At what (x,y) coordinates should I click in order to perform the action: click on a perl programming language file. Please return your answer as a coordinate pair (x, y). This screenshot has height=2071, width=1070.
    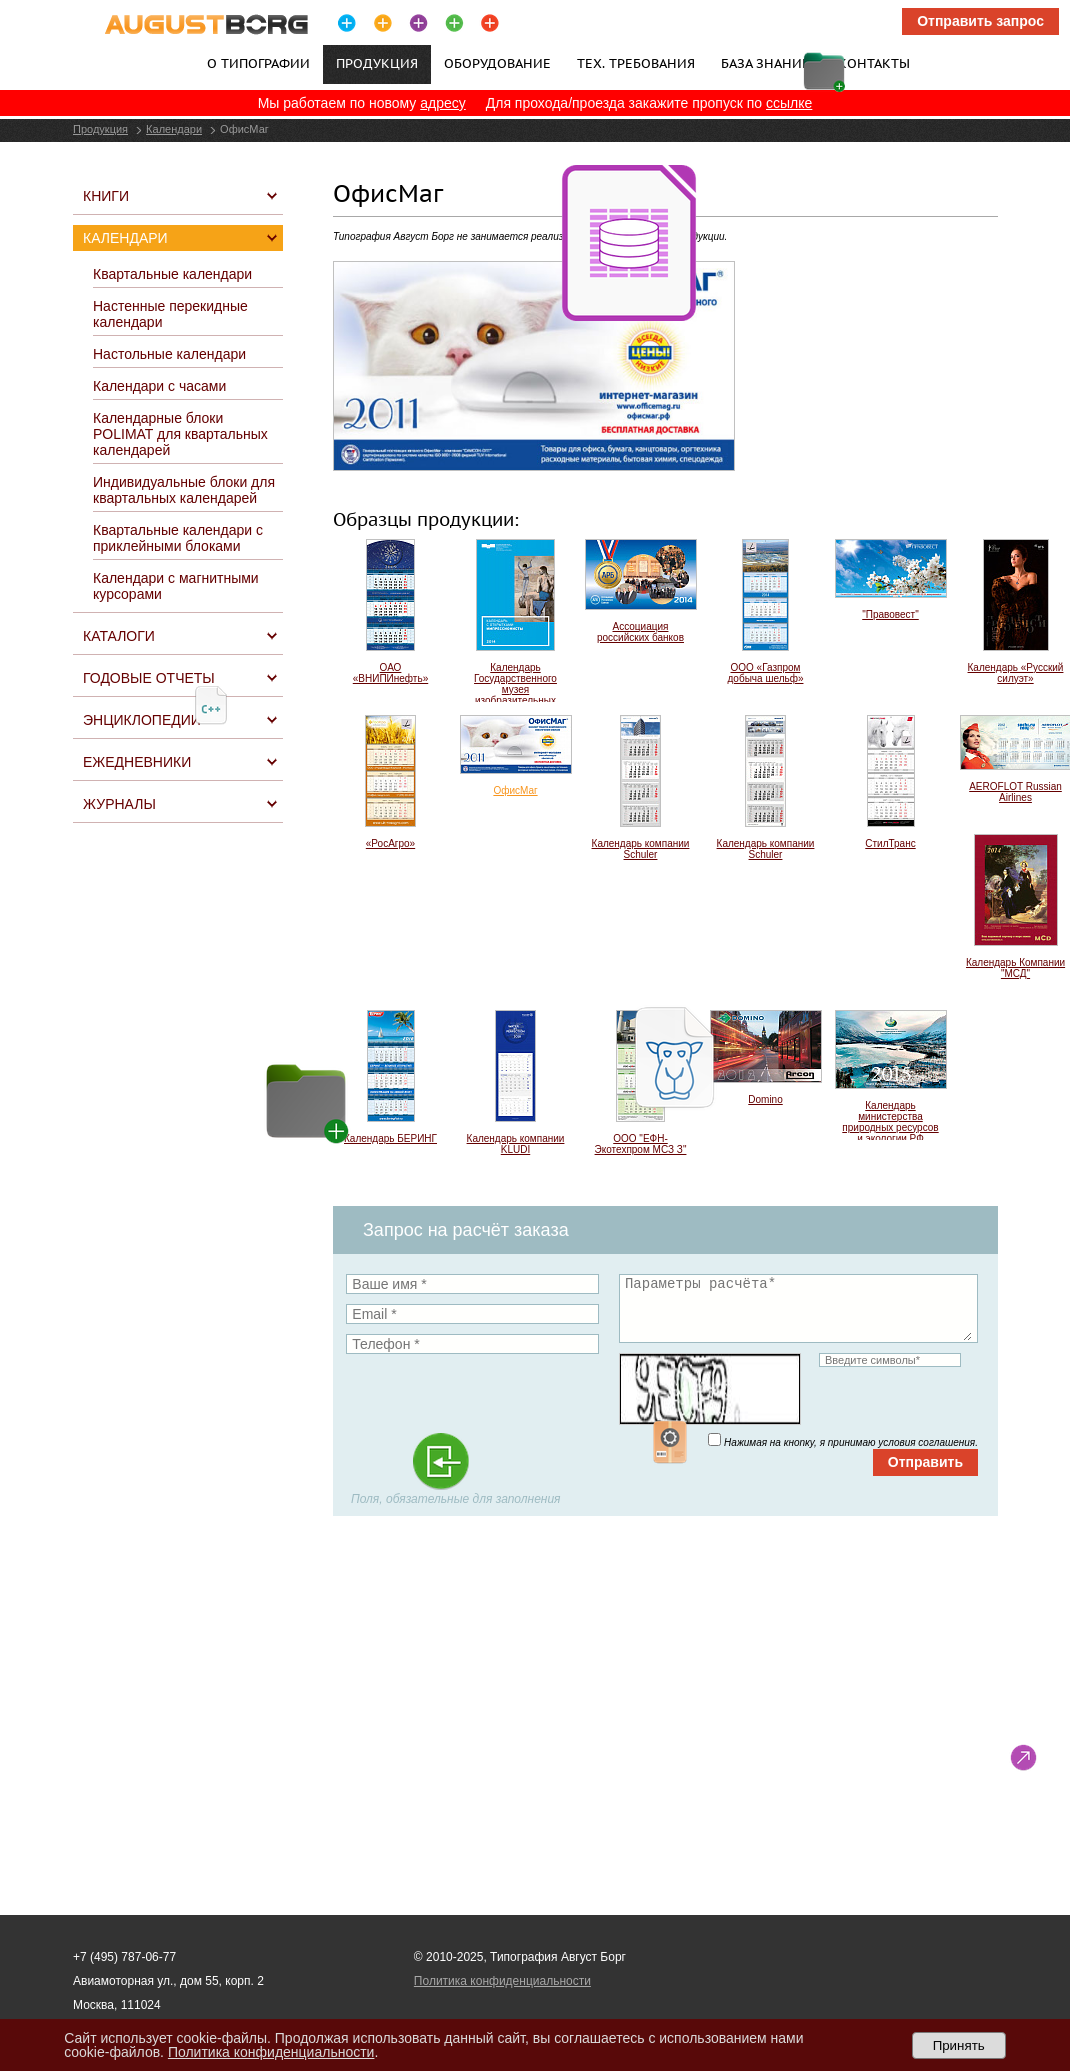
    Looking at the image, I should click on (674, 1057).